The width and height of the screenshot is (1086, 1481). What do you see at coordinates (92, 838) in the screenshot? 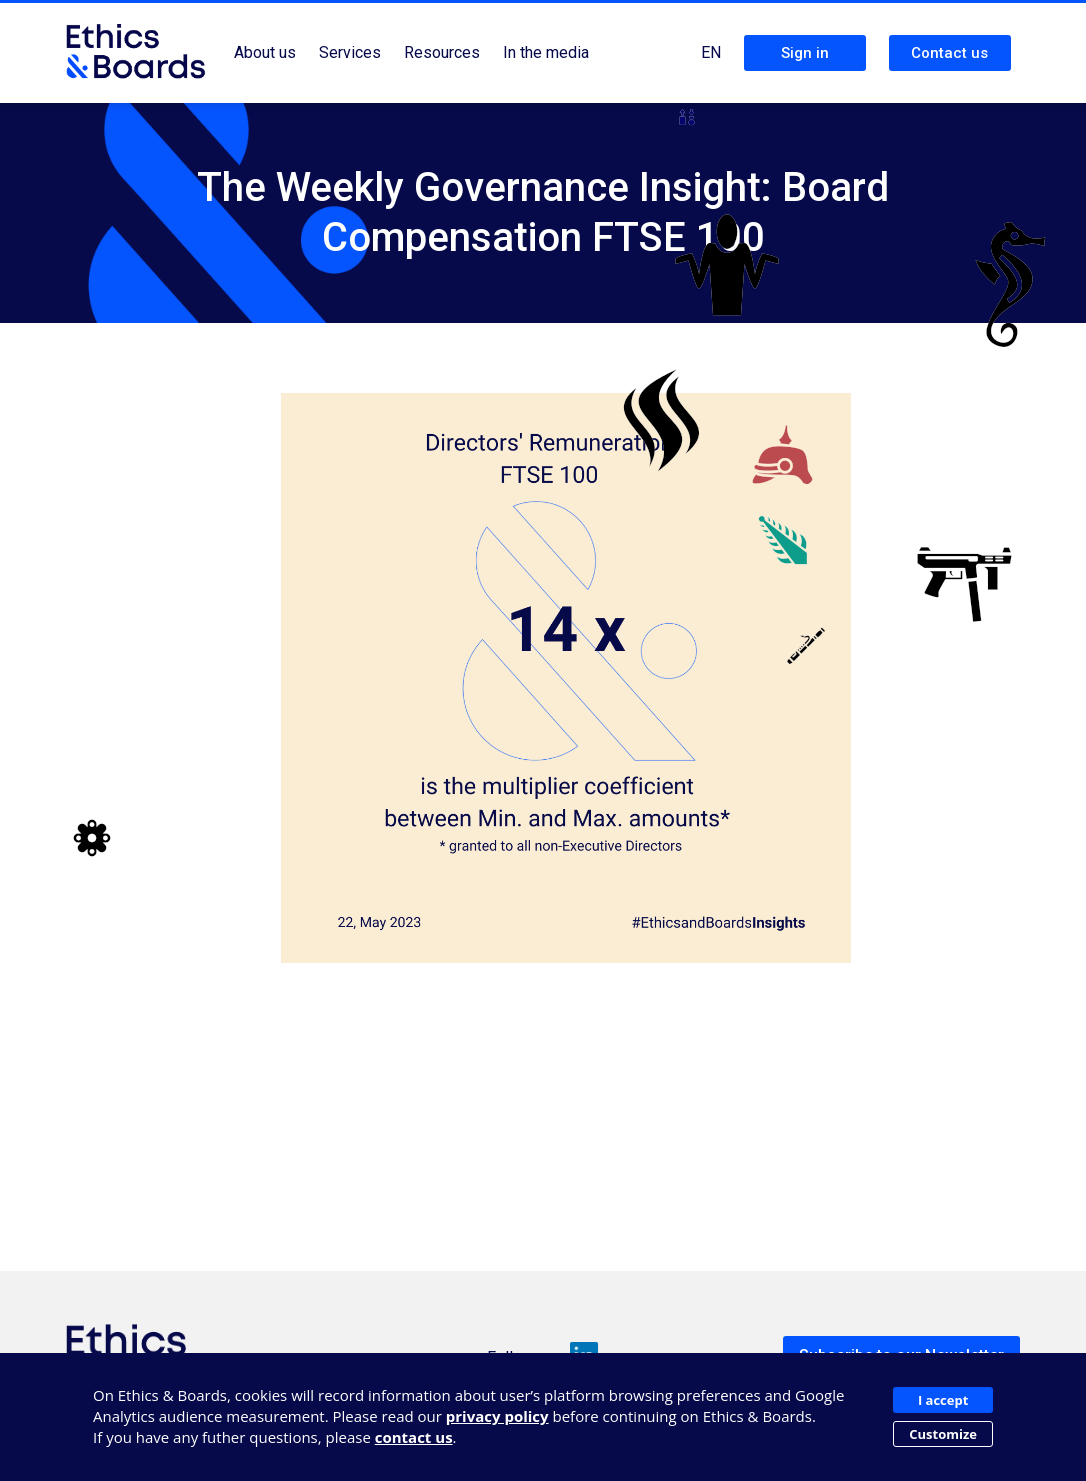
I see `decorative badge or achievement icon` at bounding box center [92, 838].